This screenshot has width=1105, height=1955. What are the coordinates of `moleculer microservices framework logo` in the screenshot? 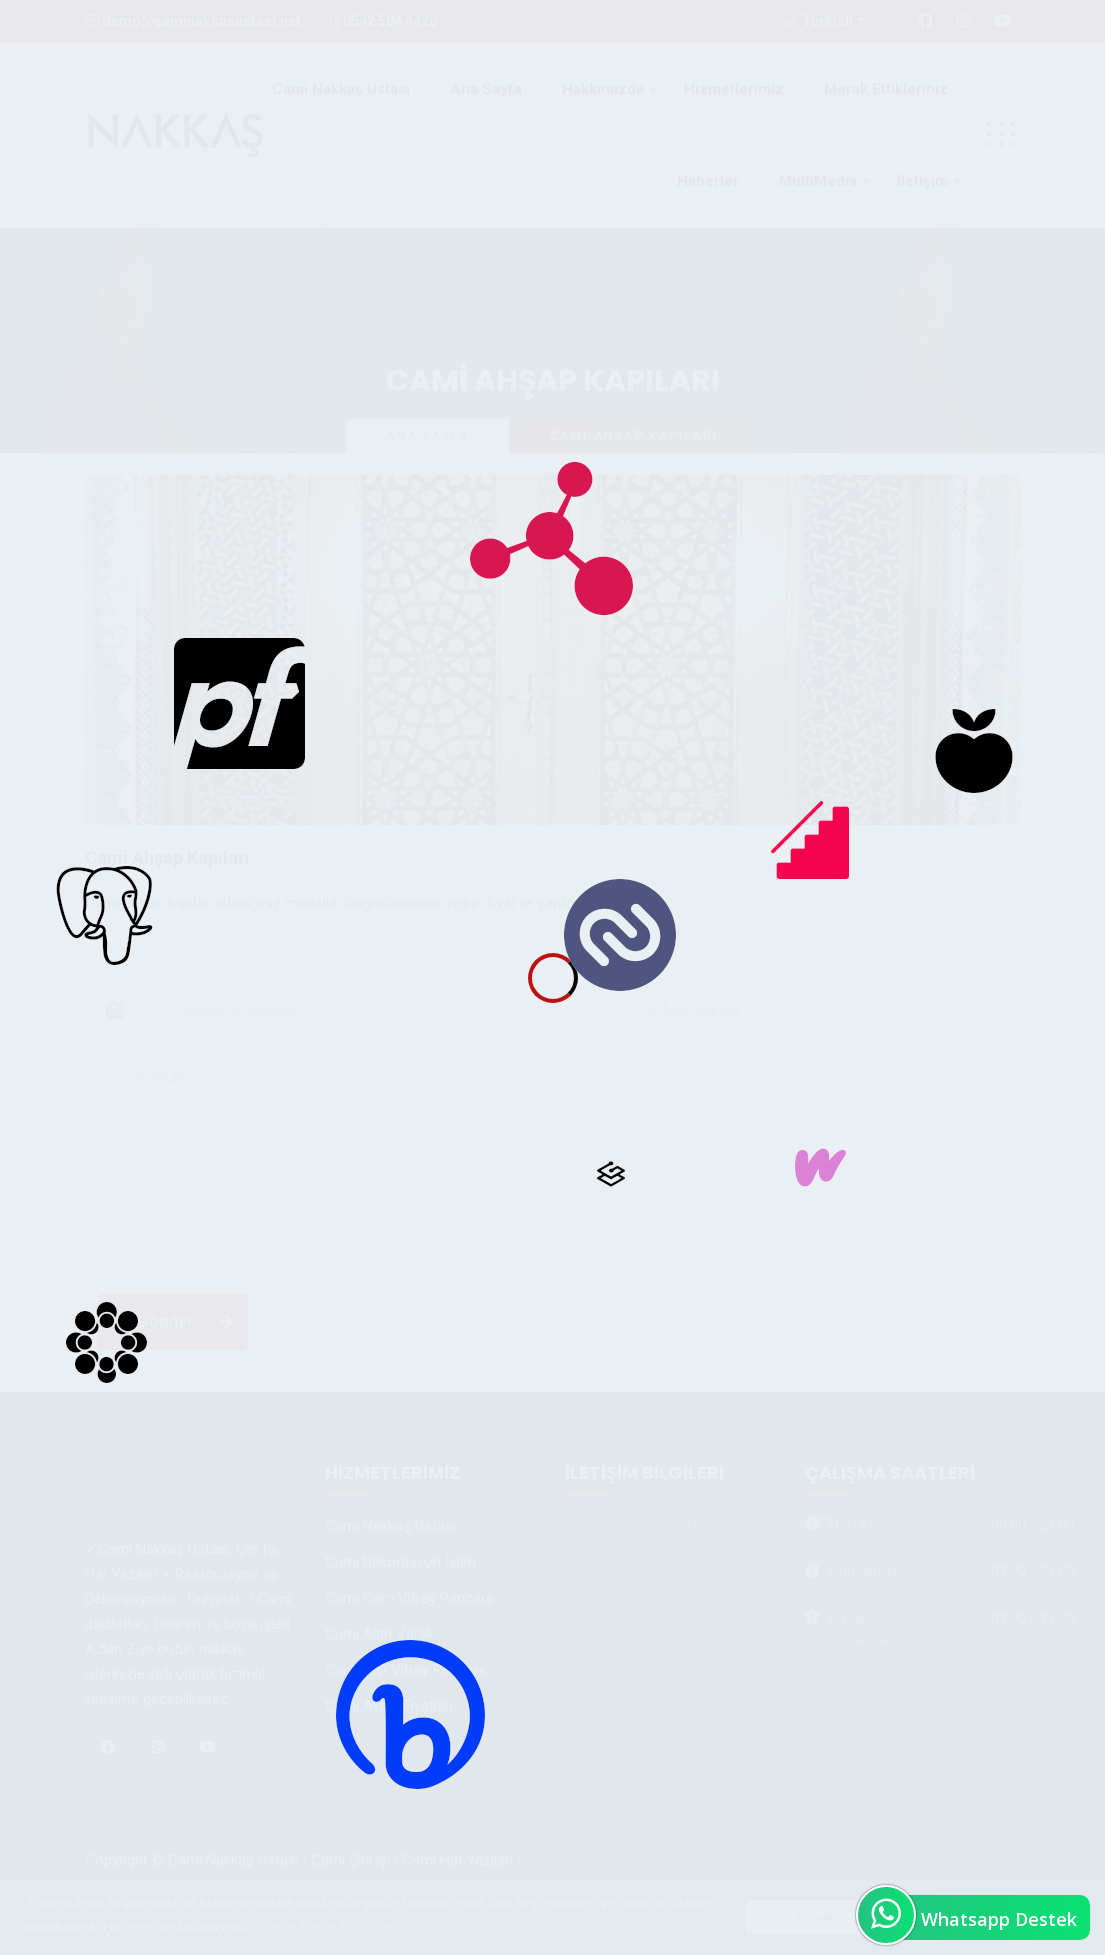 It's located at (551, 538).